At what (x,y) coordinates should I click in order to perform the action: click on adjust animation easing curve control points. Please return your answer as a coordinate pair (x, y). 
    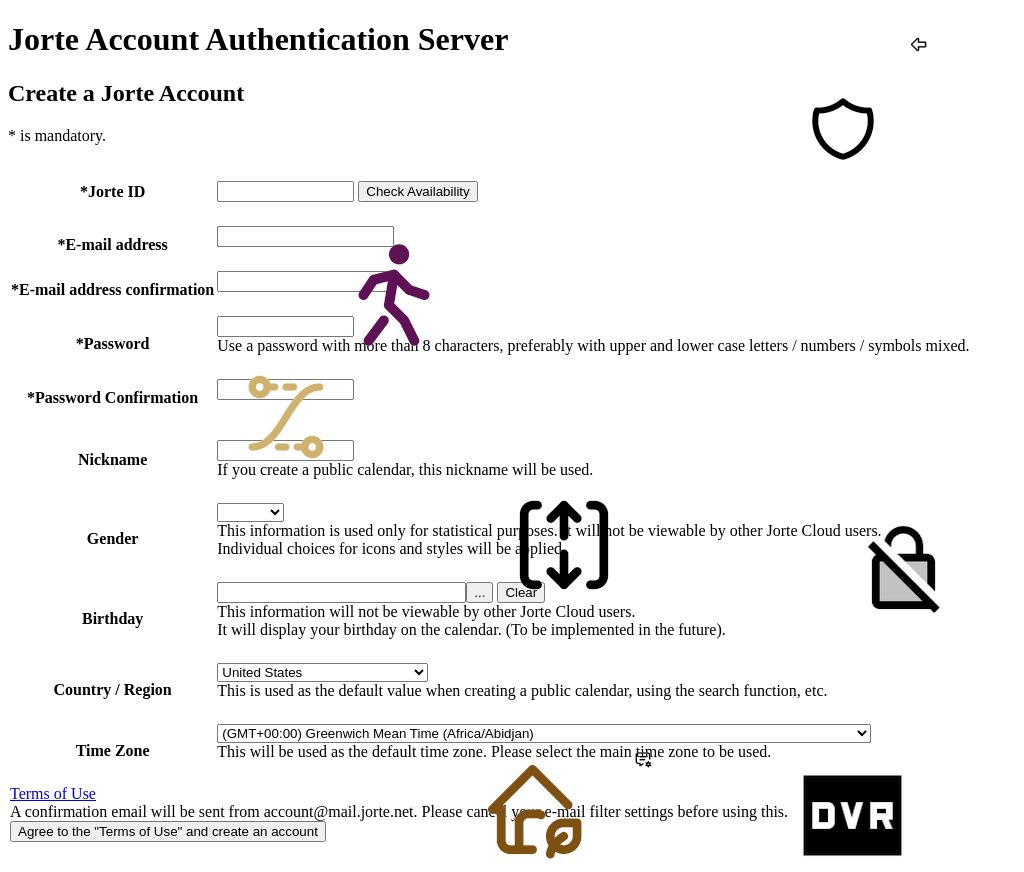
    Looking at the image, I should click on (286, 417).